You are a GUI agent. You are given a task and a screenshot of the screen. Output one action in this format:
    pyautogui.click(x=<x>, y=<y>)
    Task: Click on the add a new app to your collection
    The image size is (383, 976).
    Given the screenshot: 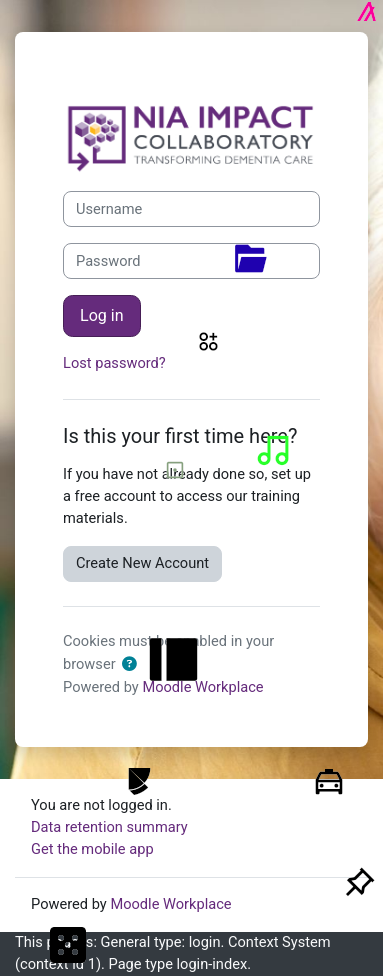 What is the action you would take?
    pyautogui.click(x=208, y=341)
    